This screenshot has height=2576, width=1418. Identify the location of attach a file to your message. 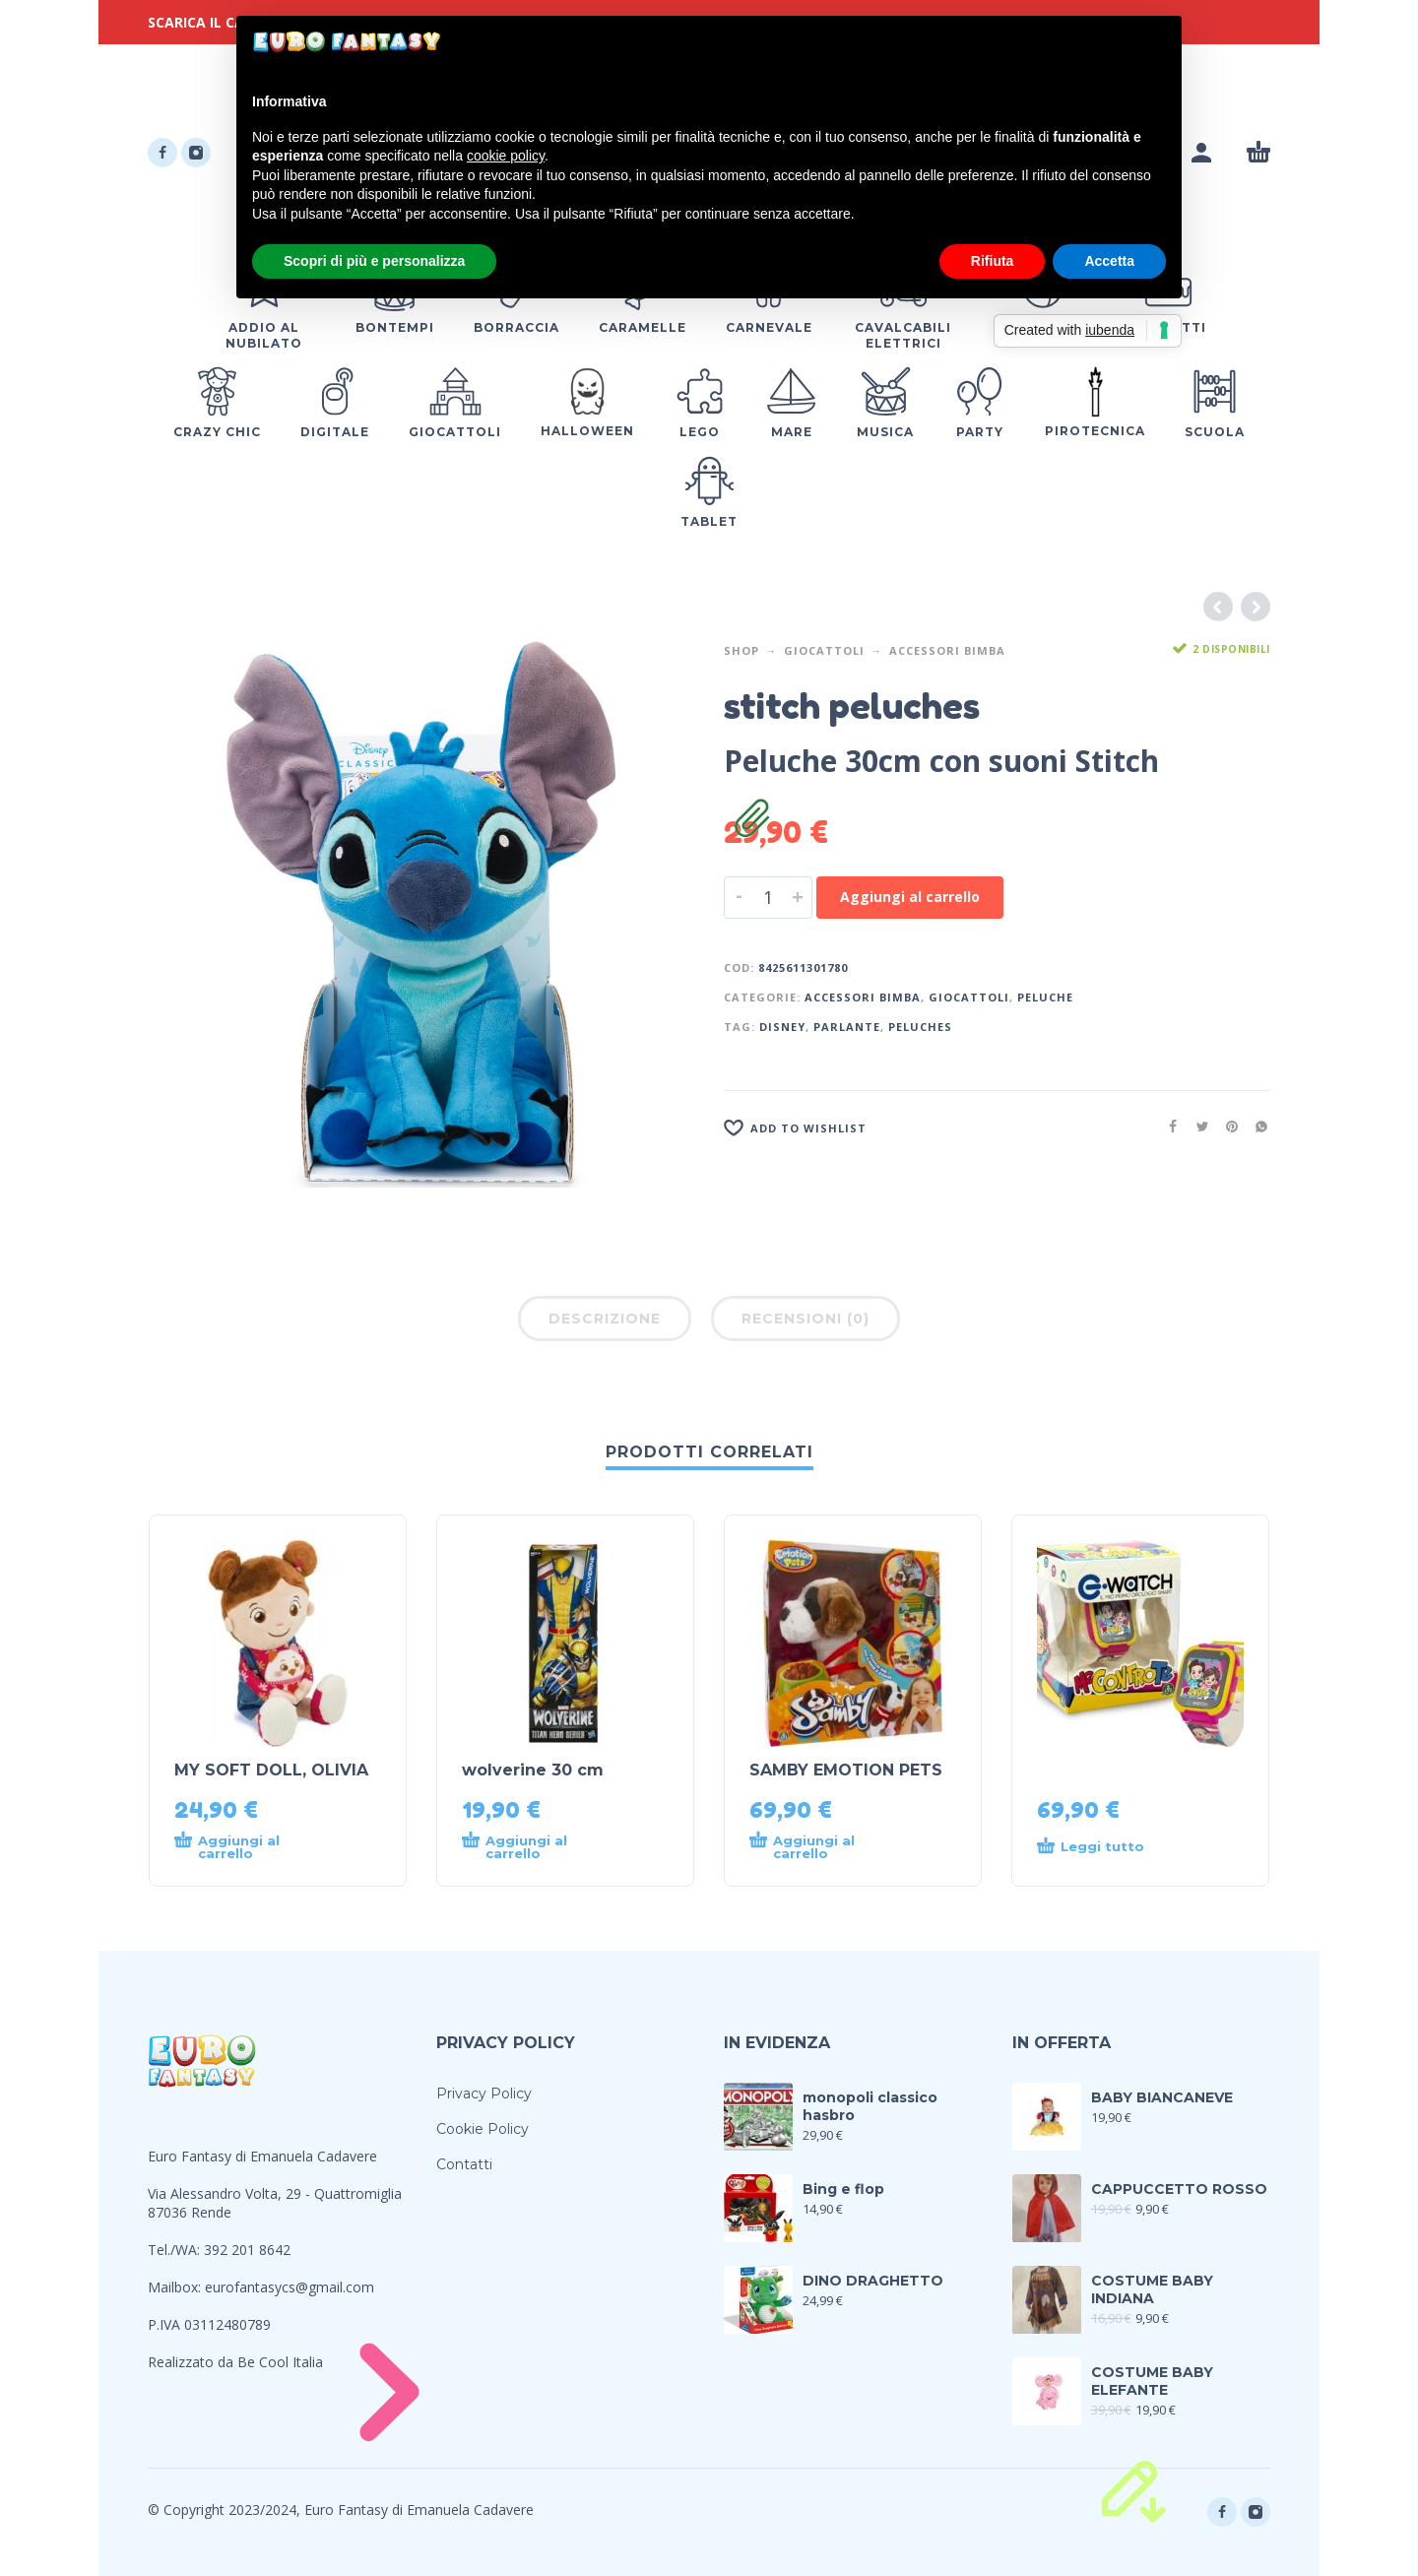
(751, 818).